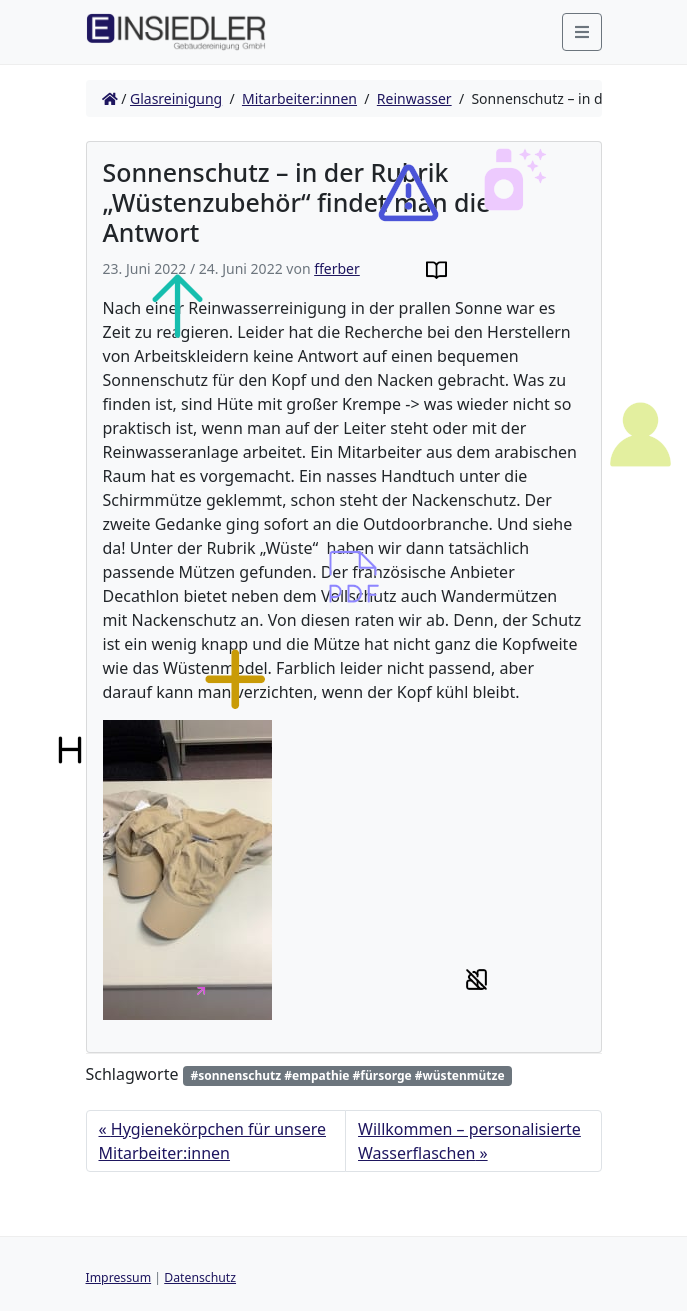 The height and width of the screenshot is (1311, 687). What do you see at coordinates (476, 979) in the screenshot?
I see `disable color picker or swatch tool` at bounding box center [476, 979].